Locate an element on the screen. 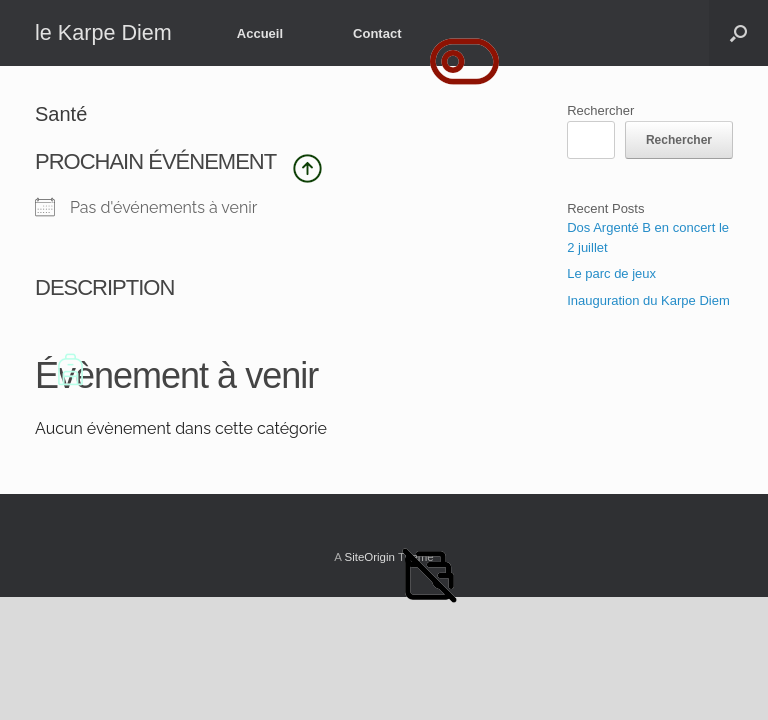  scroll to top of page is located at coordinates (307, 168).